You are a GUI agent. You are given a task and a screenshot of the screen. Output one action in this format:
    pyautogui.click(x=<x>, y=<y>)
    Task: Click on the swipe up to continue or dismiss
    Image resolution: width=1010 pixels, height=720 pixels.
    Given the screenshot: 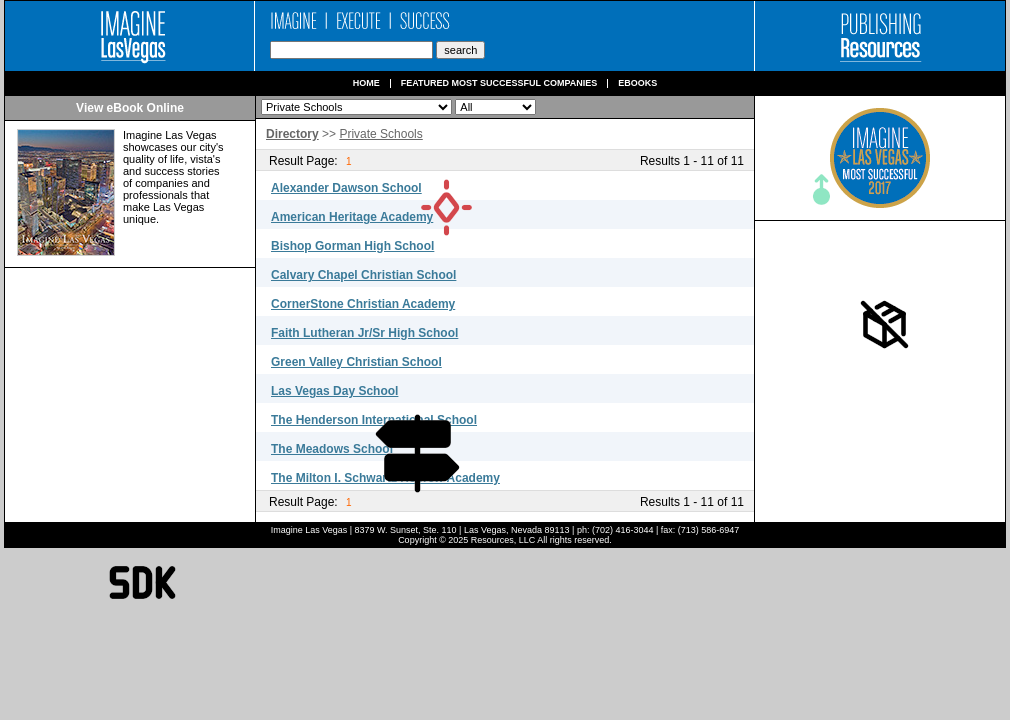 What is the action you would take?
    pyautogui.click(x=821, y=189)
    